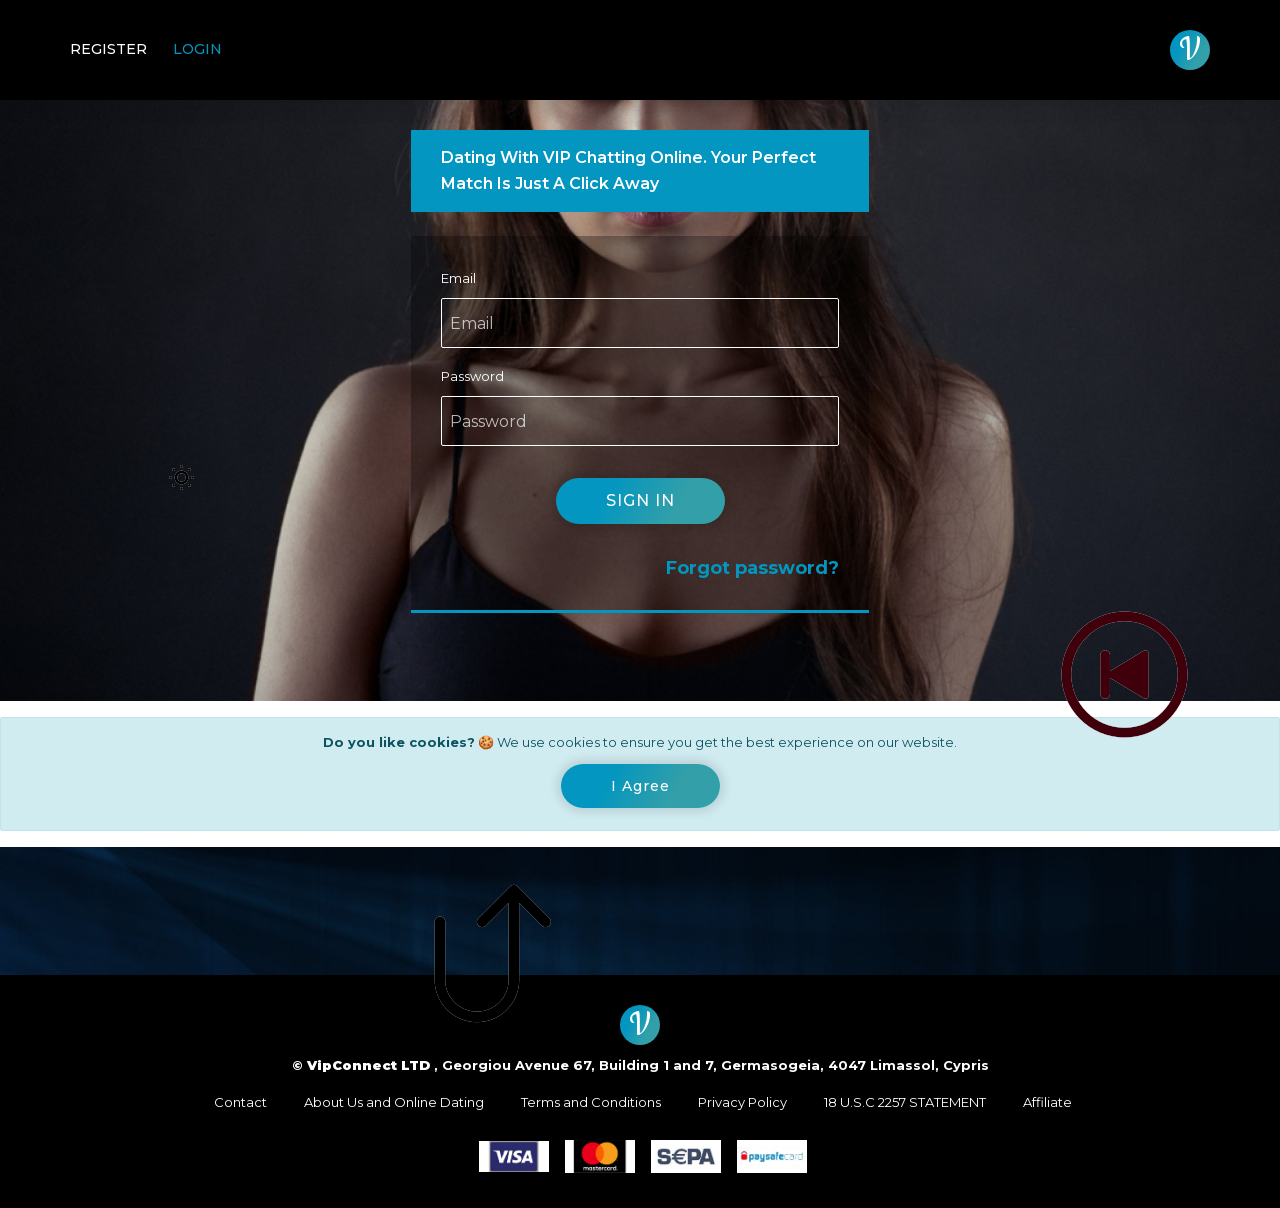 The width and height of the screenshot is (1280, 1208). Describe the element at coordinates (181, 477) in the screenshot. I see `adjust screen brightness to low setting` at that location.